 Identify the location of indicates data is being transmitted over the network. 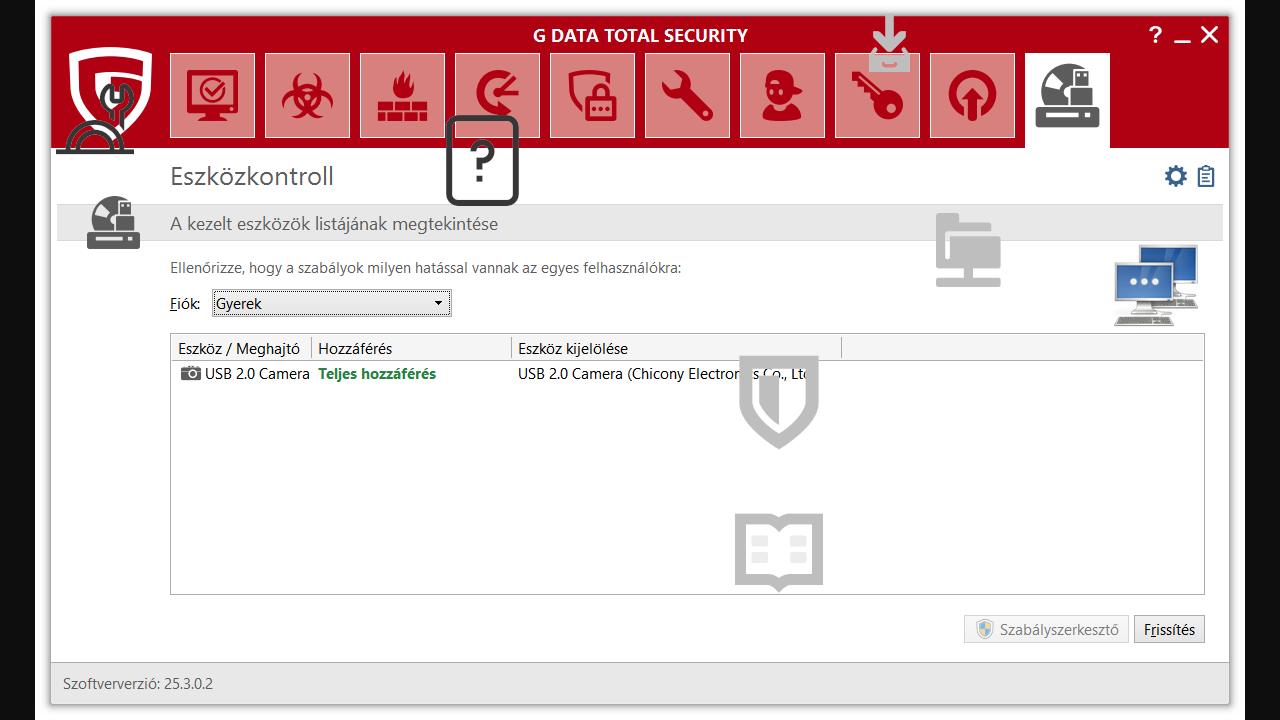
(1155, 285).